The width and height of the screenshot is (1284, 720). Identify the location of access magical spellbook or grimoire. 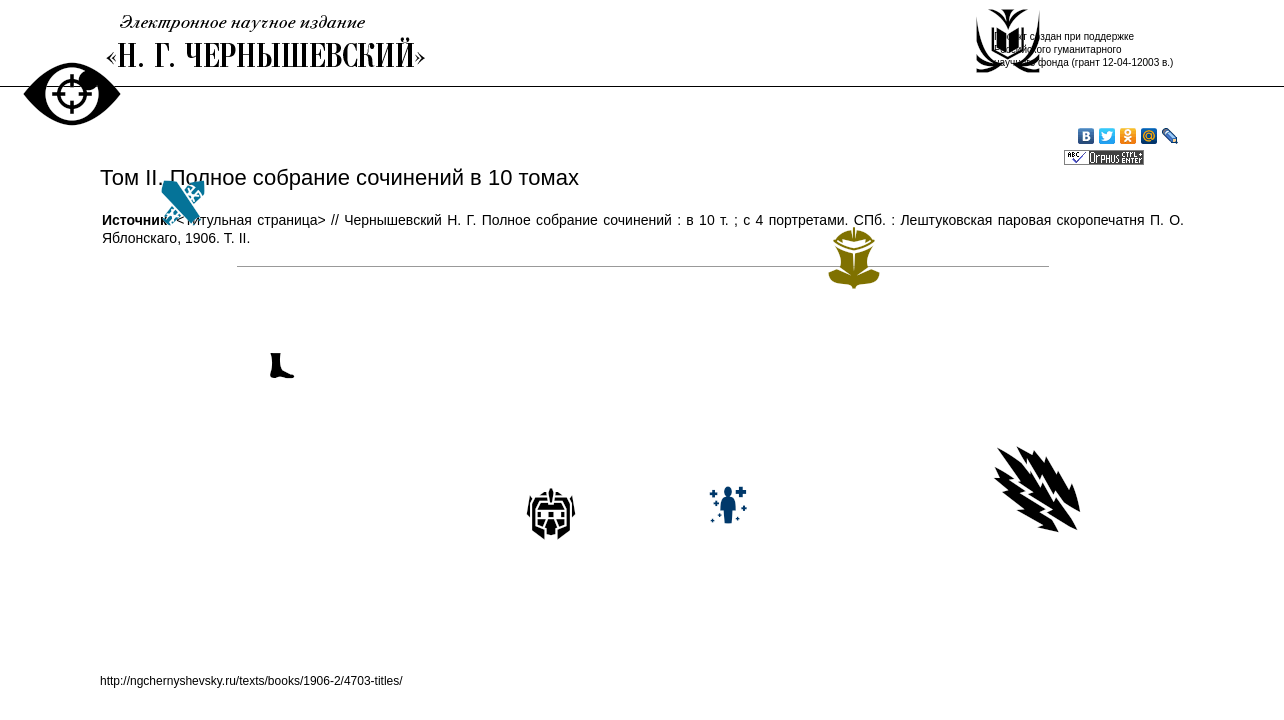
(1008, 41).